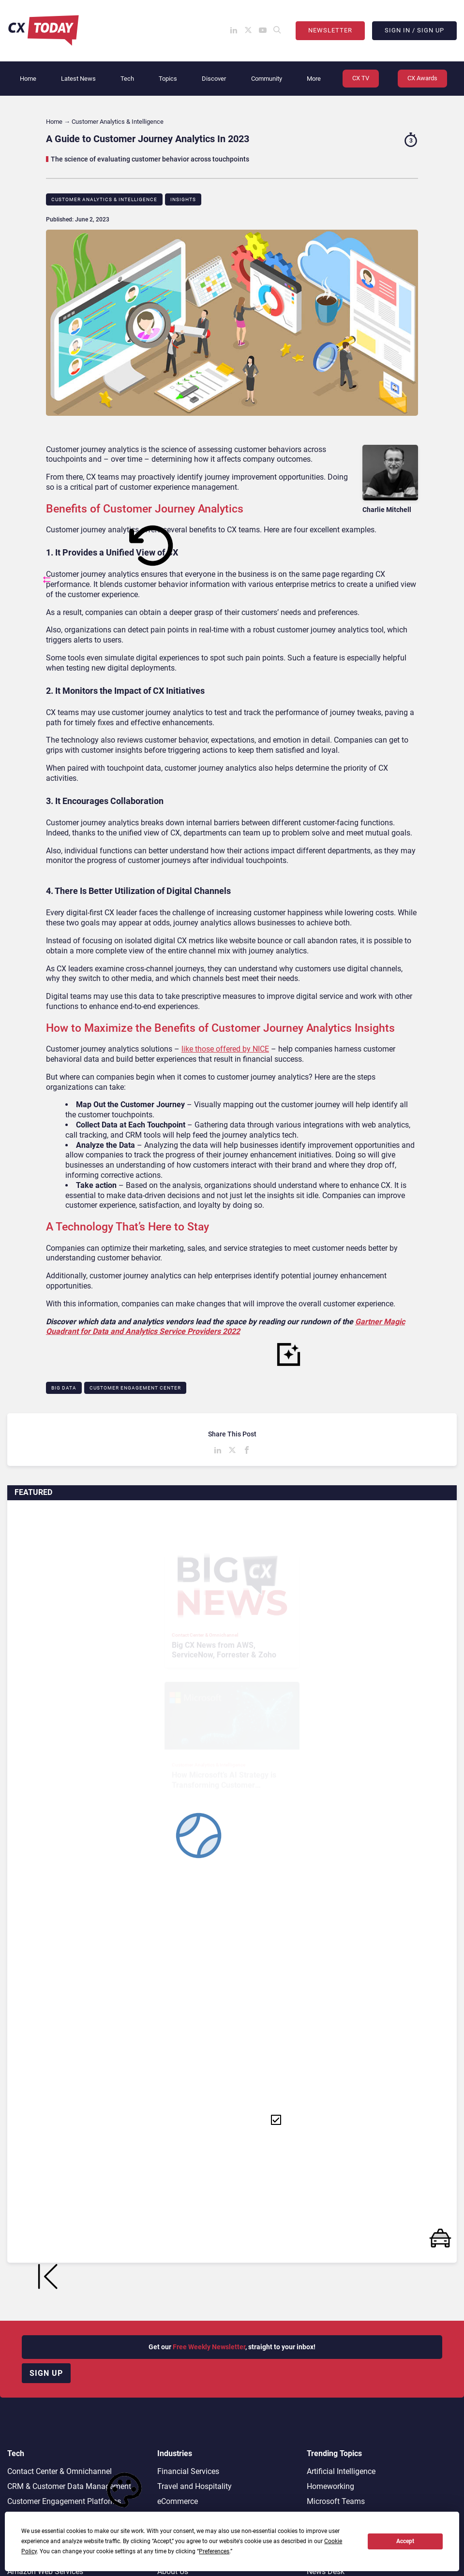 Image resolution: width=464 pixels, height=2576 pixels. I want to click on request a taxi or ride service, so click(440, 2239).